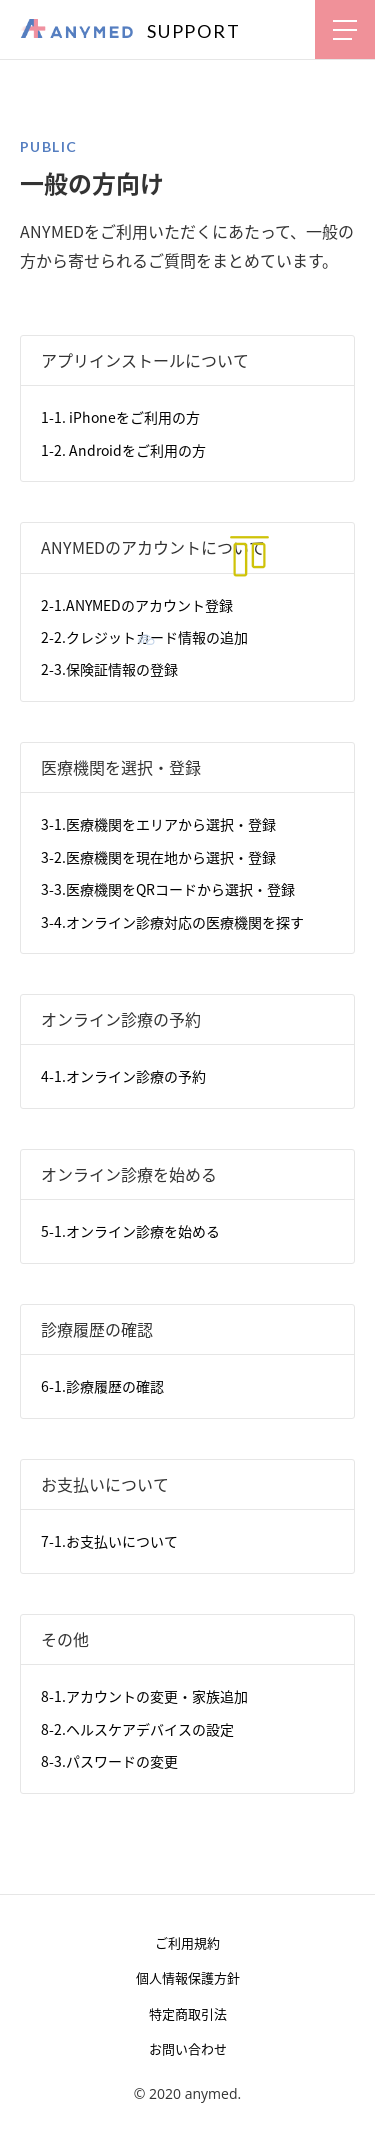  I want to click on align selected elements to the top, so click(249, 555).